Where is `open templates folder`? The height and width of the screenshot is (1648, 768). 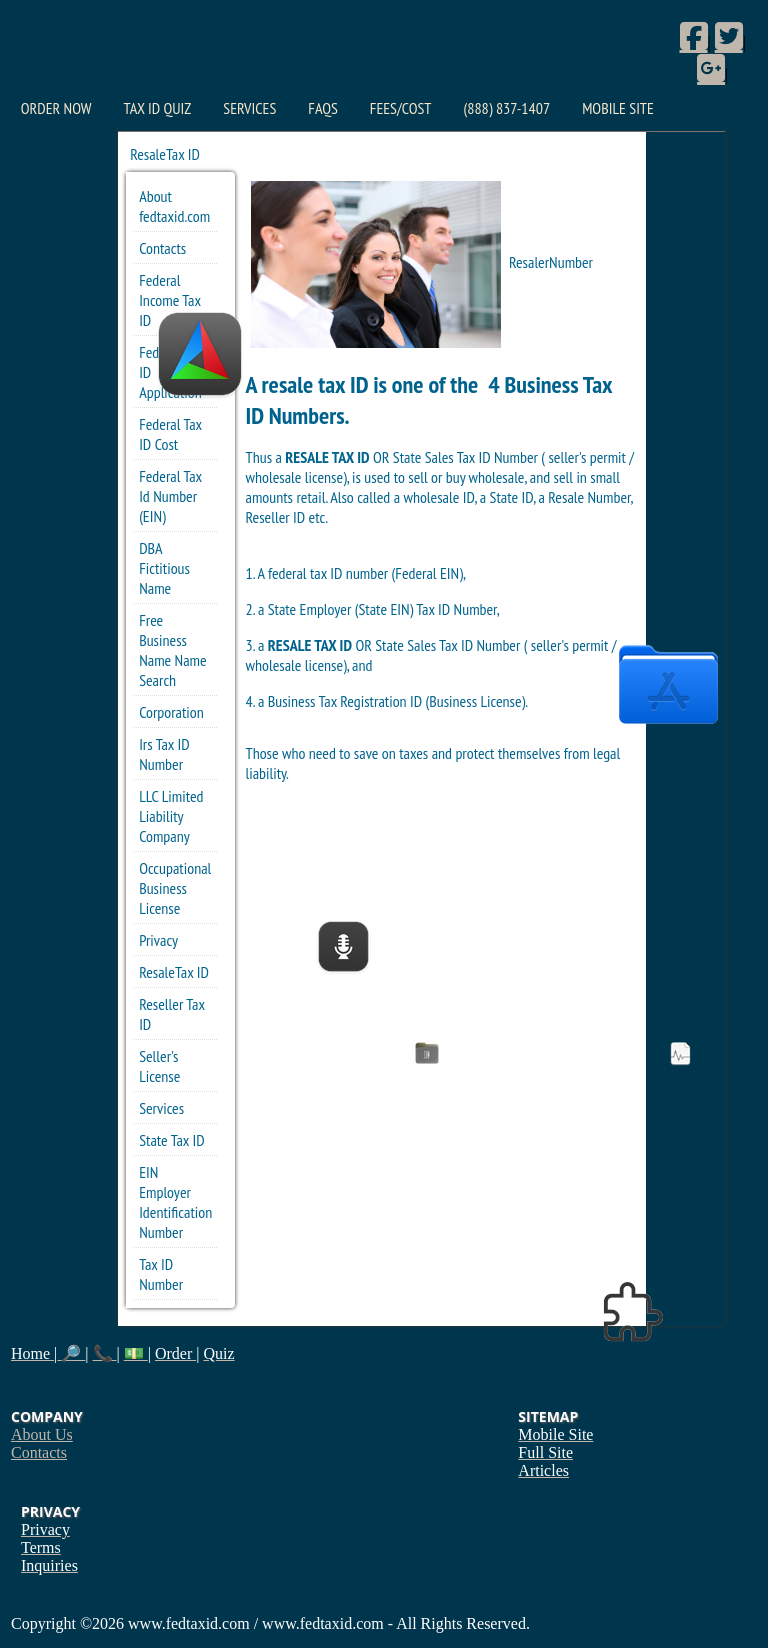 open templates folder is located at coordinates (668, 684).